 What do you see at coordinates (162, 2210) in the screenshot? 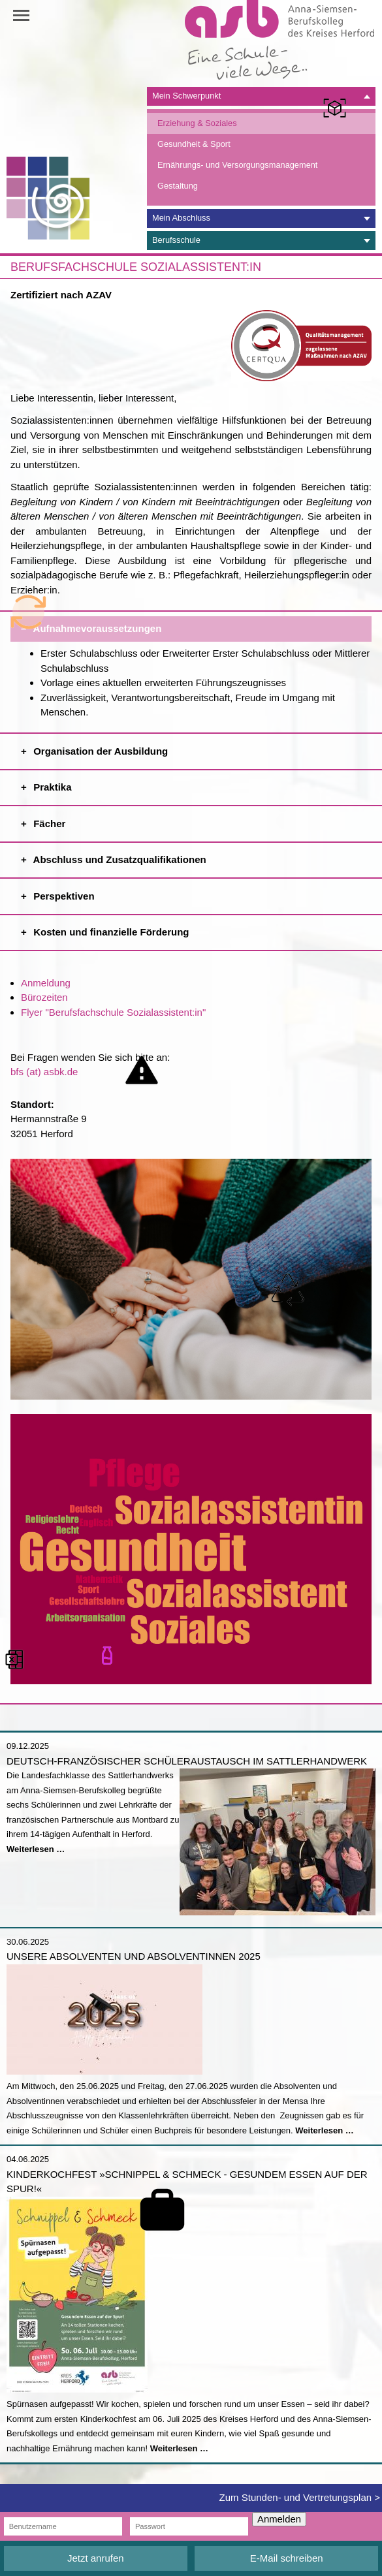
I see `access work or business files` at bounding box center [162, 2210].